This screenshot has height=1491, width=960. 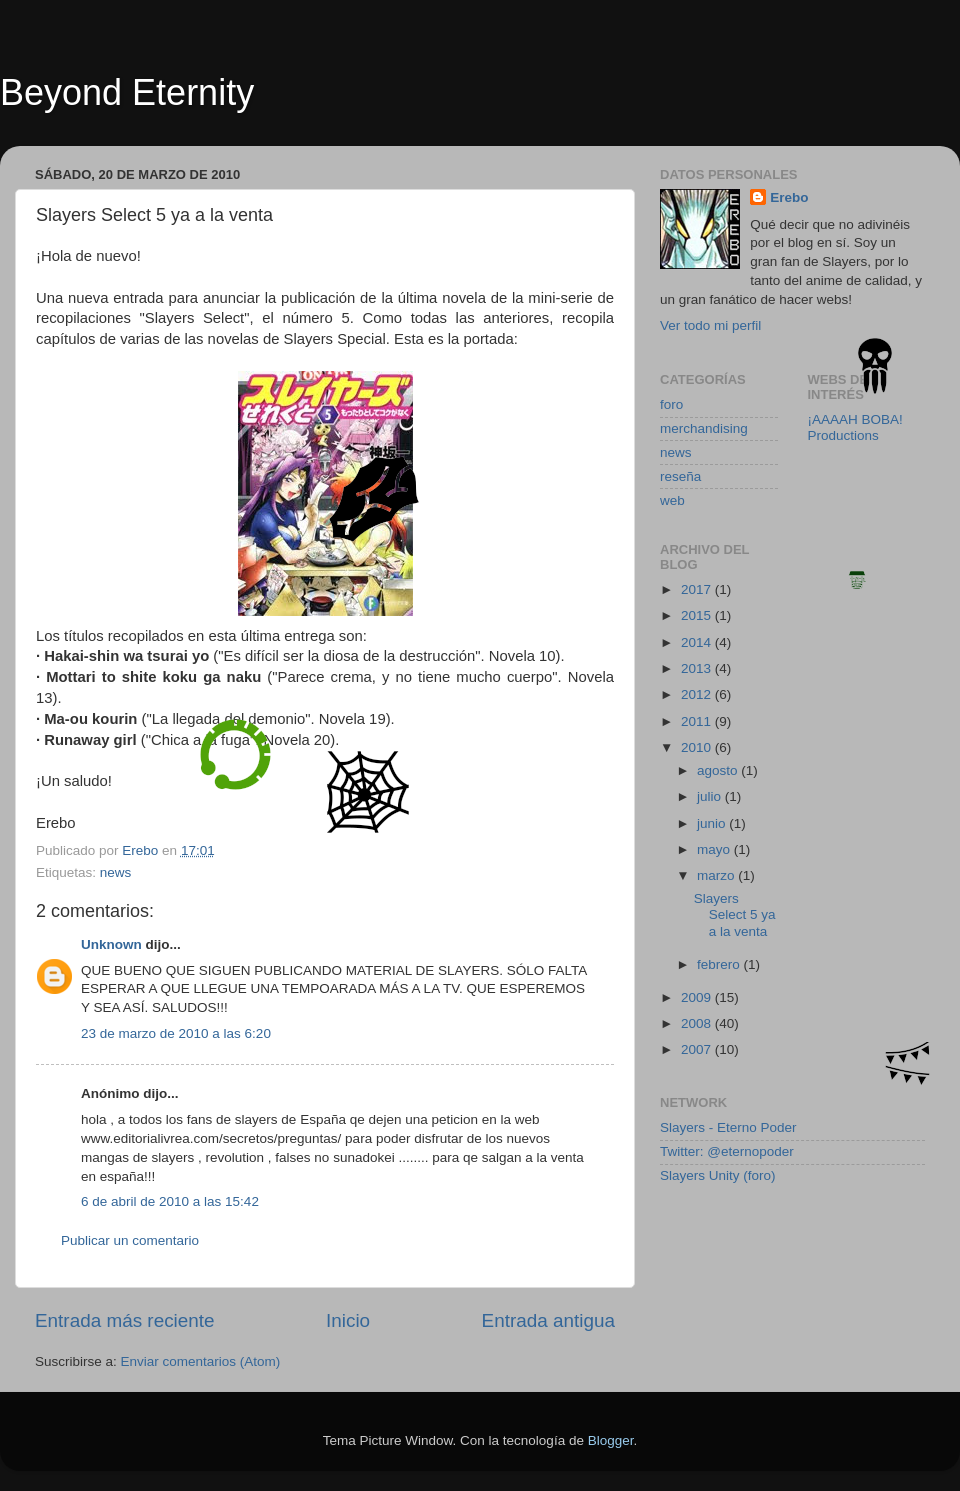 What do you see at coordinates (857, 580) in the screenshot?
I see `access water or resource collection point` at bounding box center [857, 580].